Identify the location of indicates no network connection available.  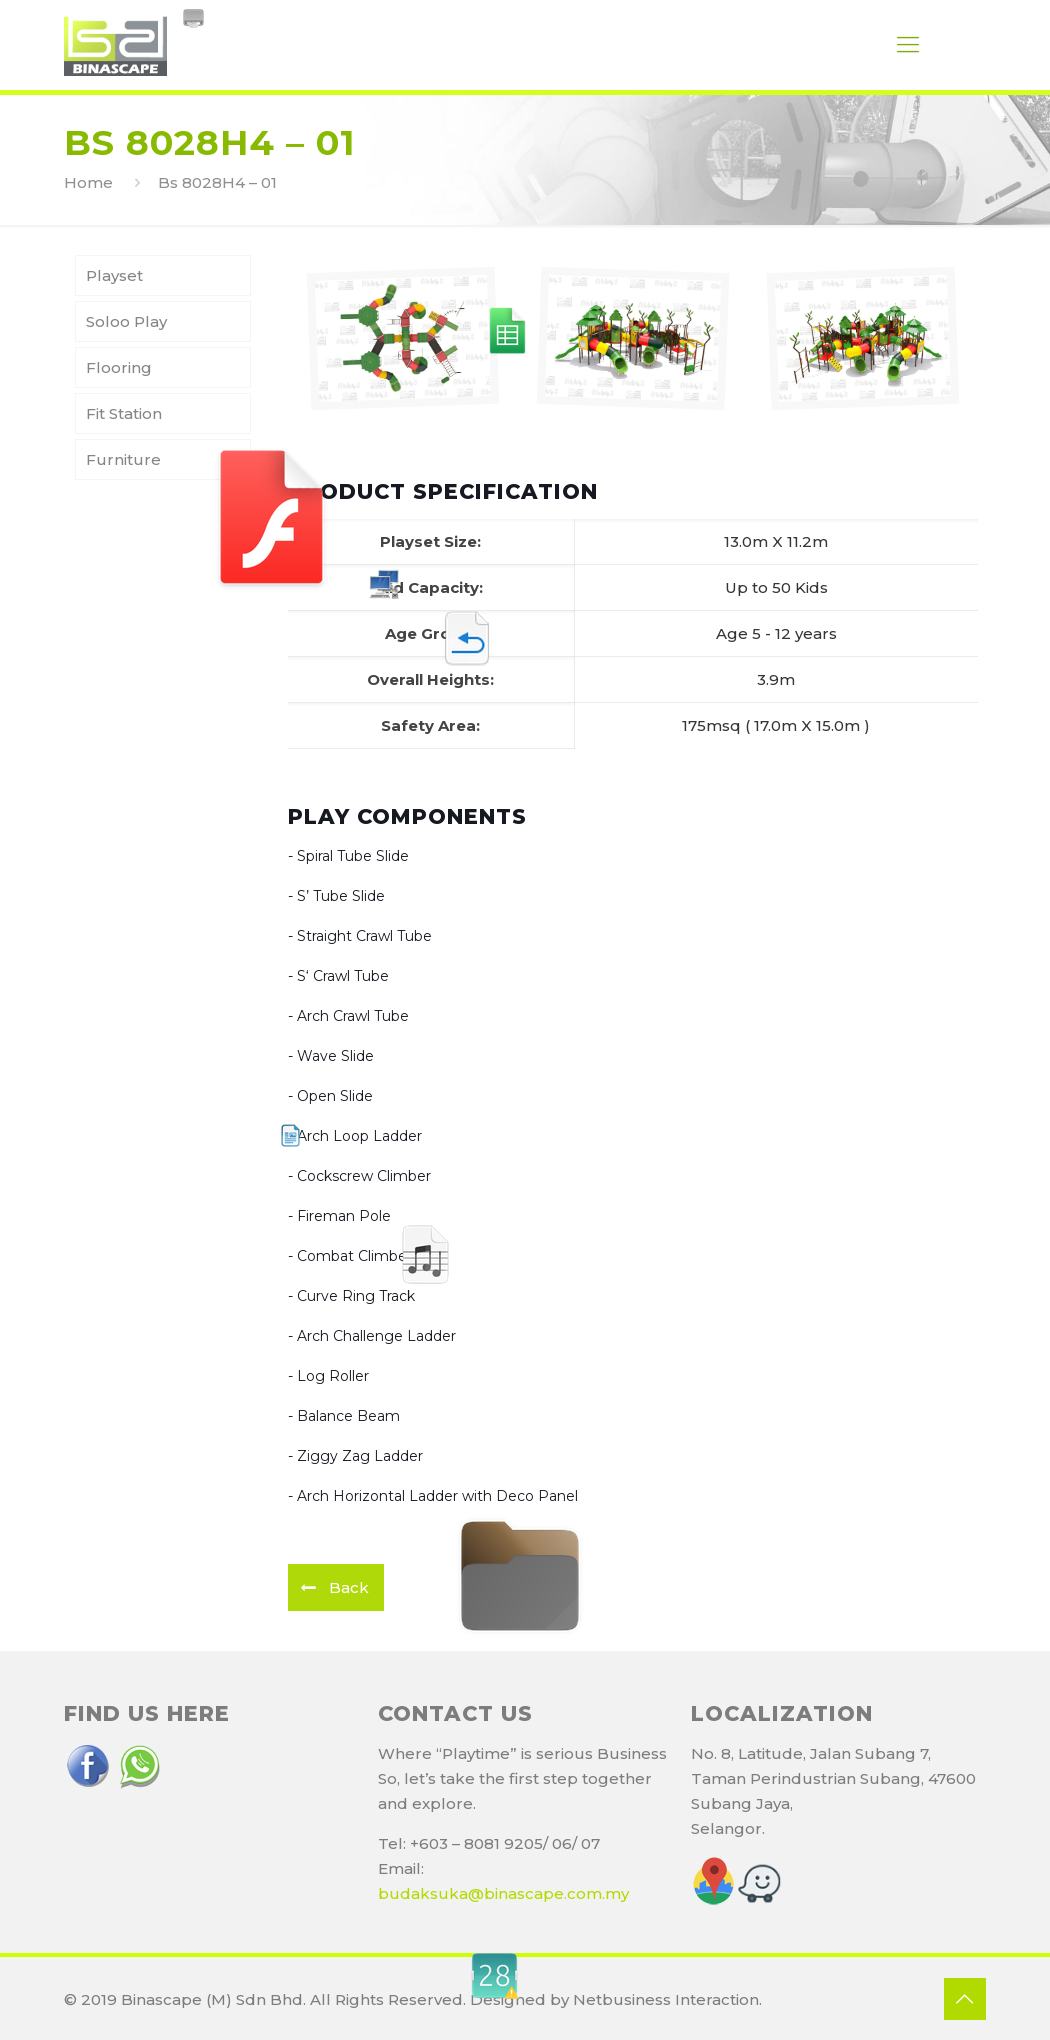
(384, 584).